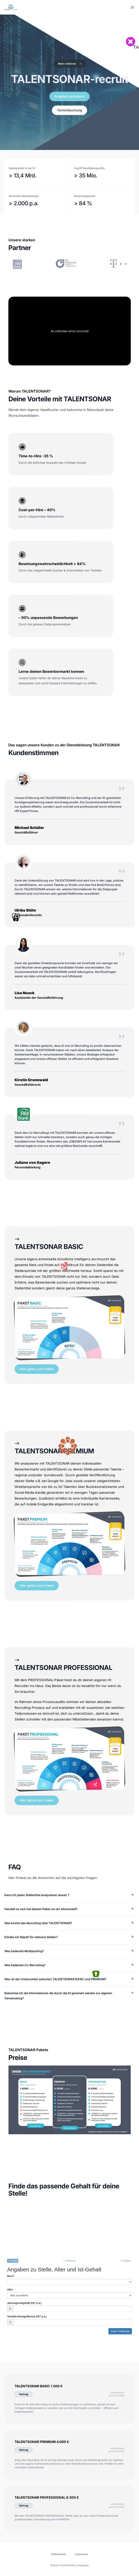  Describe the element at coordinates (130, 41) in the screenshot. I see `visit the iFixit website for repair guides` at that location.